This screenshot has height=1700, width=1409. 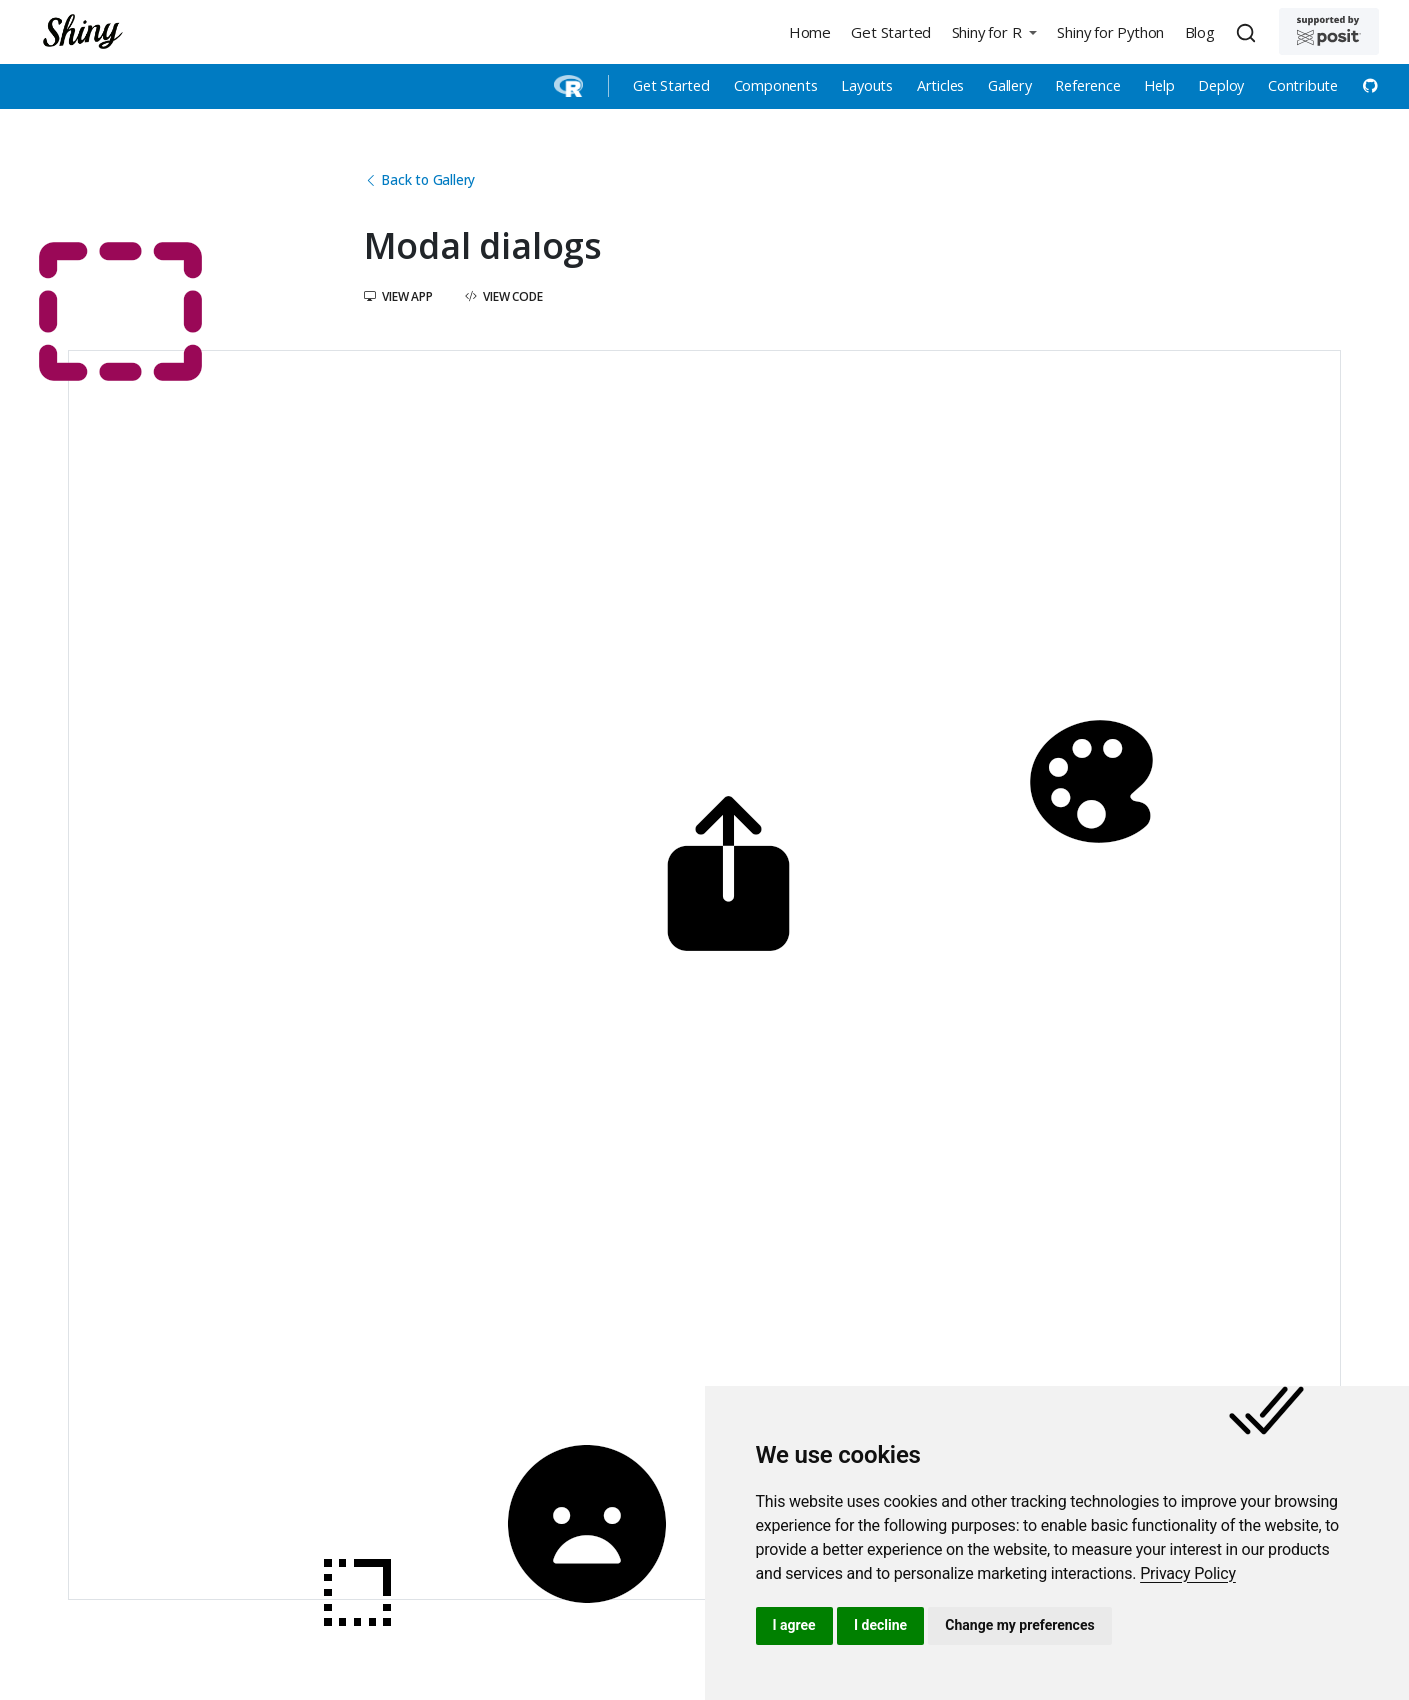 I want to click on share this content, so click(x=728, y=873).